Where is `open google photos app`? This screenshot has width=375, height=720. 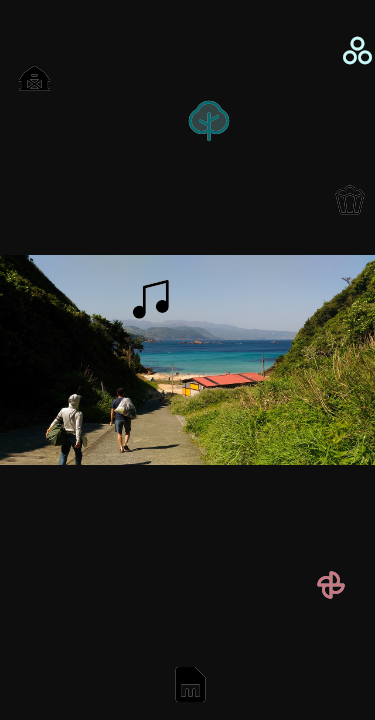
open google photos app is located at coordinates (331, 585).